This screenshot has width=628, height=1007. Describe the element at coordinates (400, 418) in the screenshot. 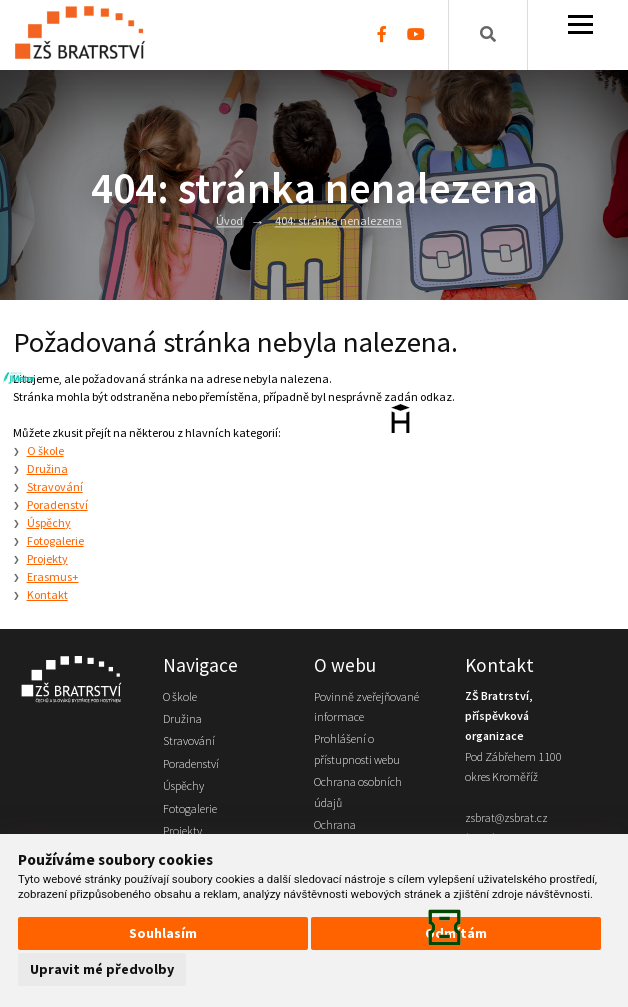

I see `visit the Hexlet learning platform` at that location.